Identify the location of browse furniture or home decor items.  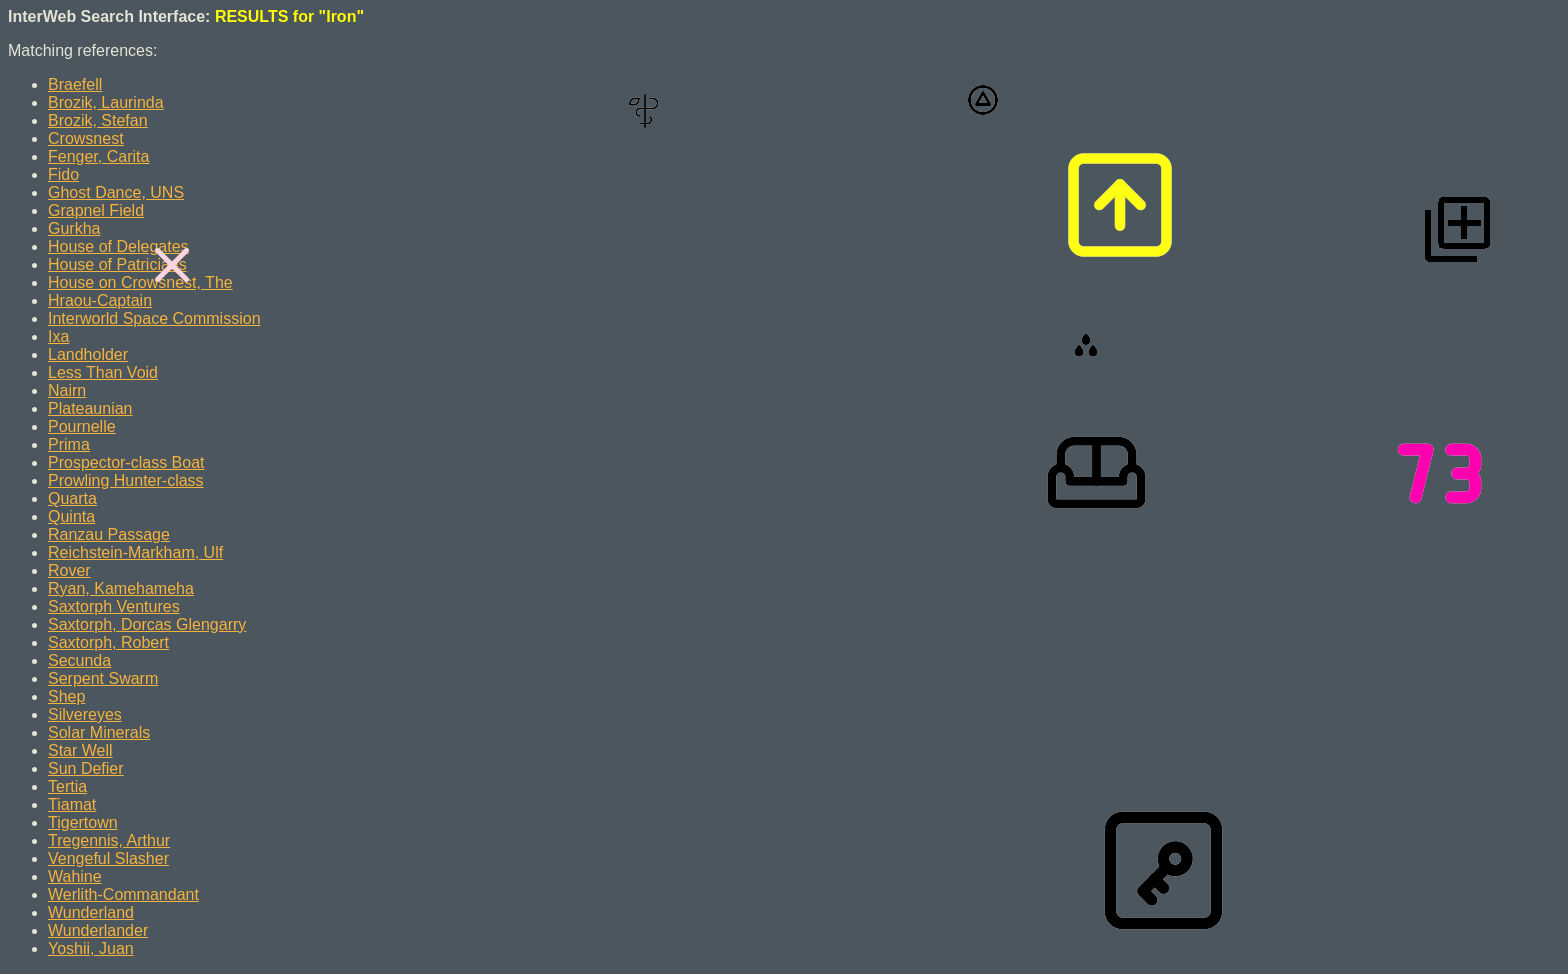
(1096, 472).